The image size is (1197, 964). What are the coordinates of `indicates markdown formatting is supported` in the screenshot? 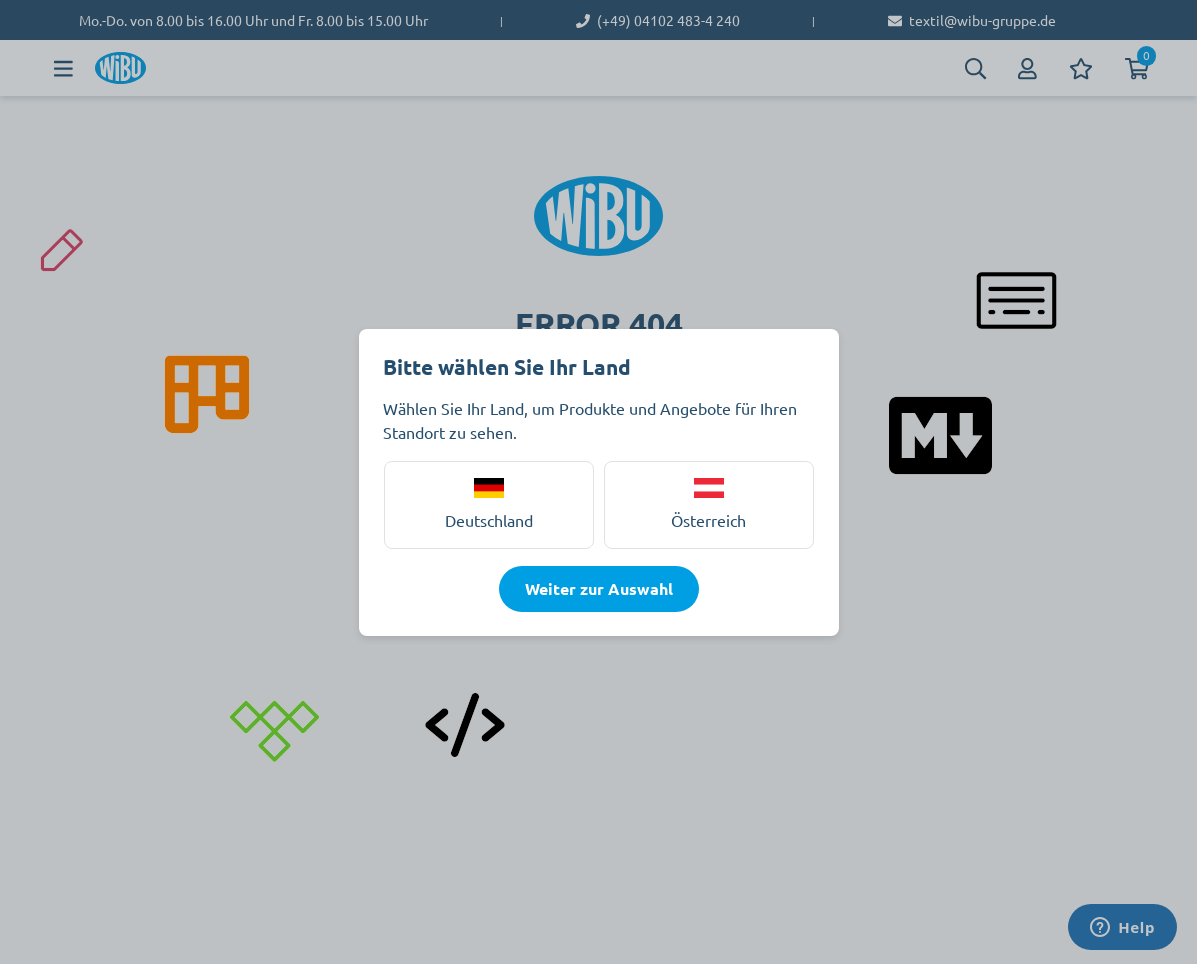 It's located at (940, 435).